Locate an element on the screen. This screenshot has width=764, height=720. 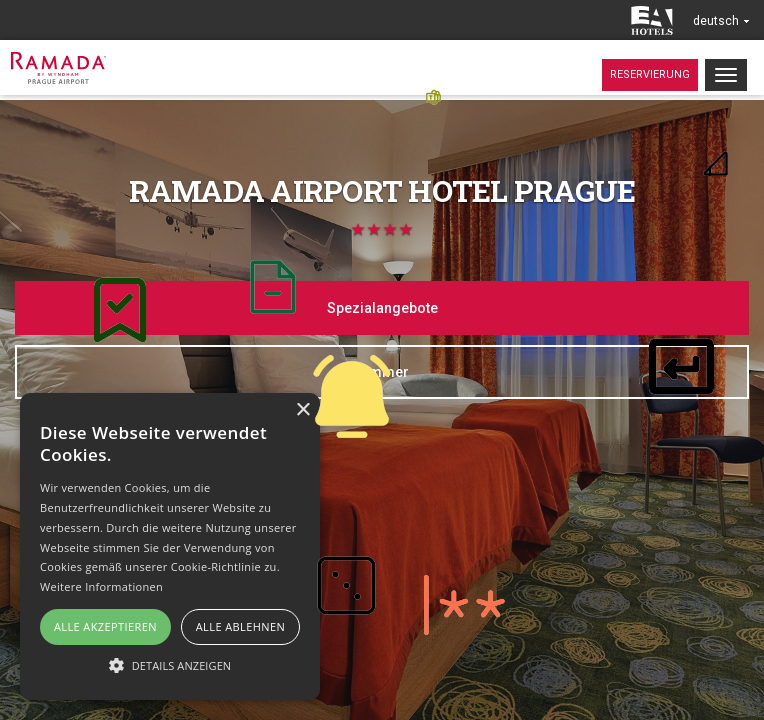
remove a file from selection is located at coordinates (273, 287).